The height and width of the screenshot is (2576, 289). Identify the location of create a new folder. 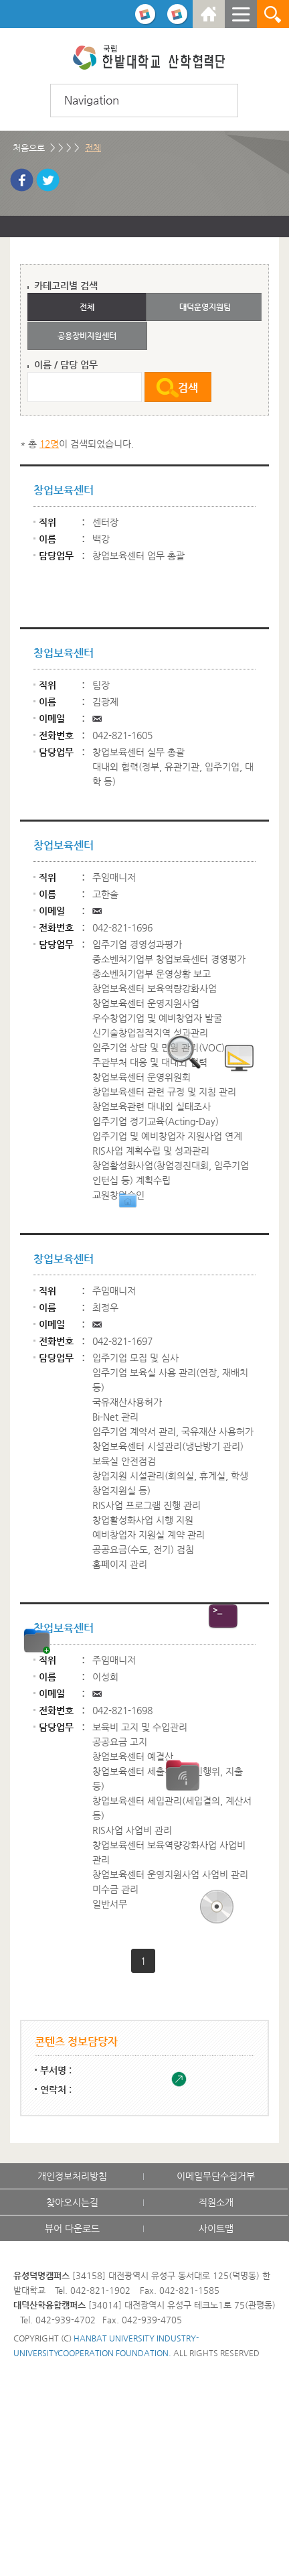
(37, 1640).